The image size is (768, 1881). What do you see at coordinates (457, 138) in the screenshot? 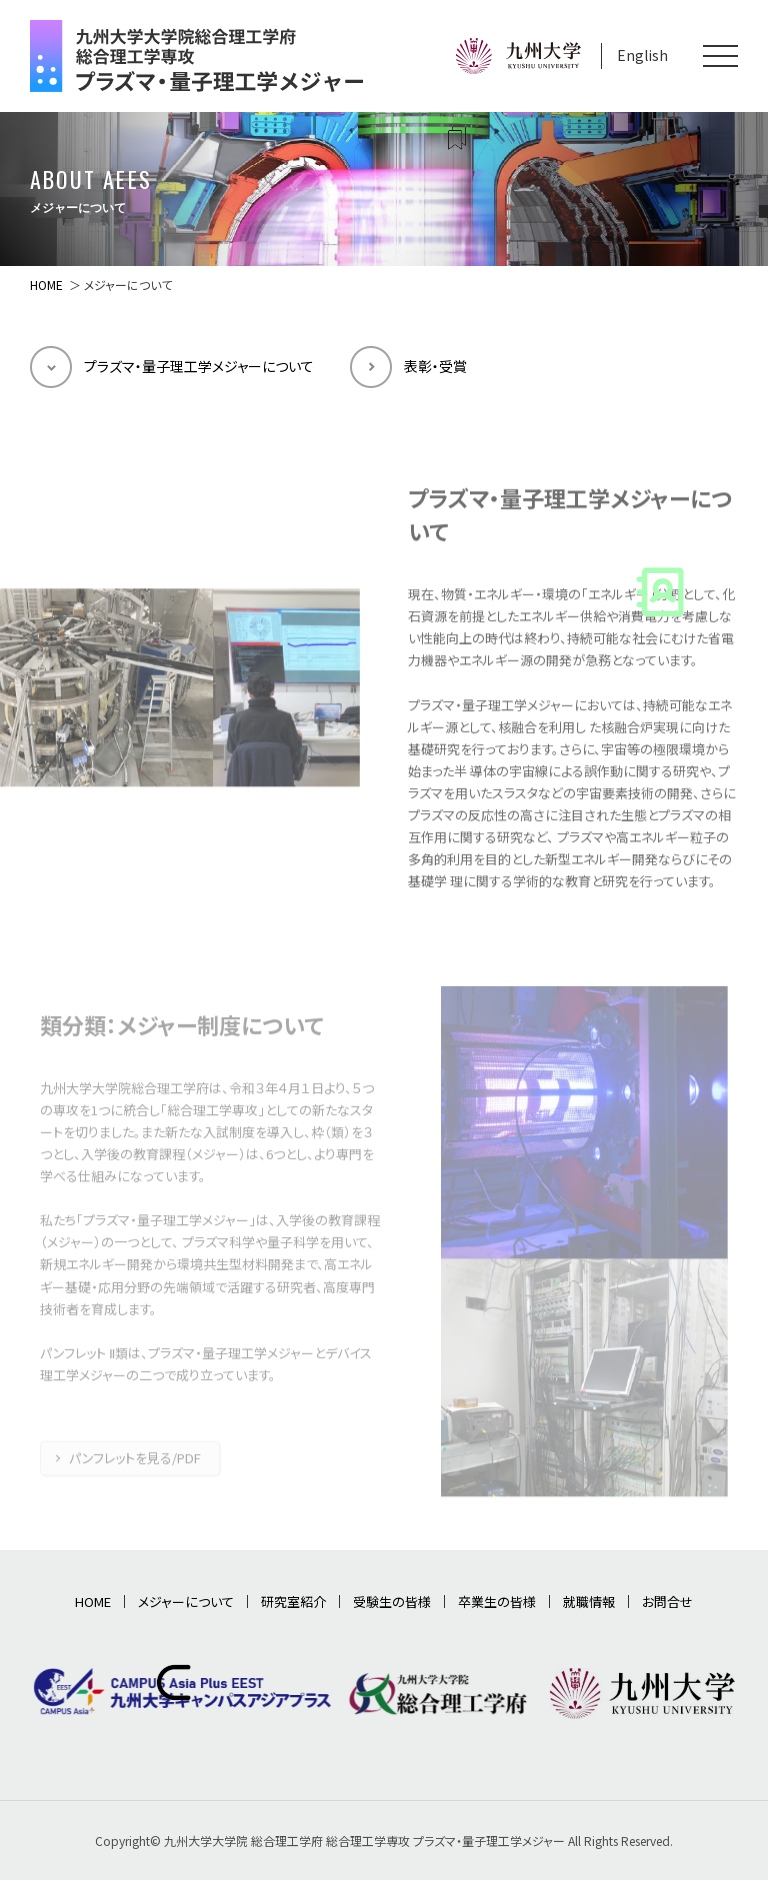
I see `view your saved bookmarks` at bounding box center [457, 138].